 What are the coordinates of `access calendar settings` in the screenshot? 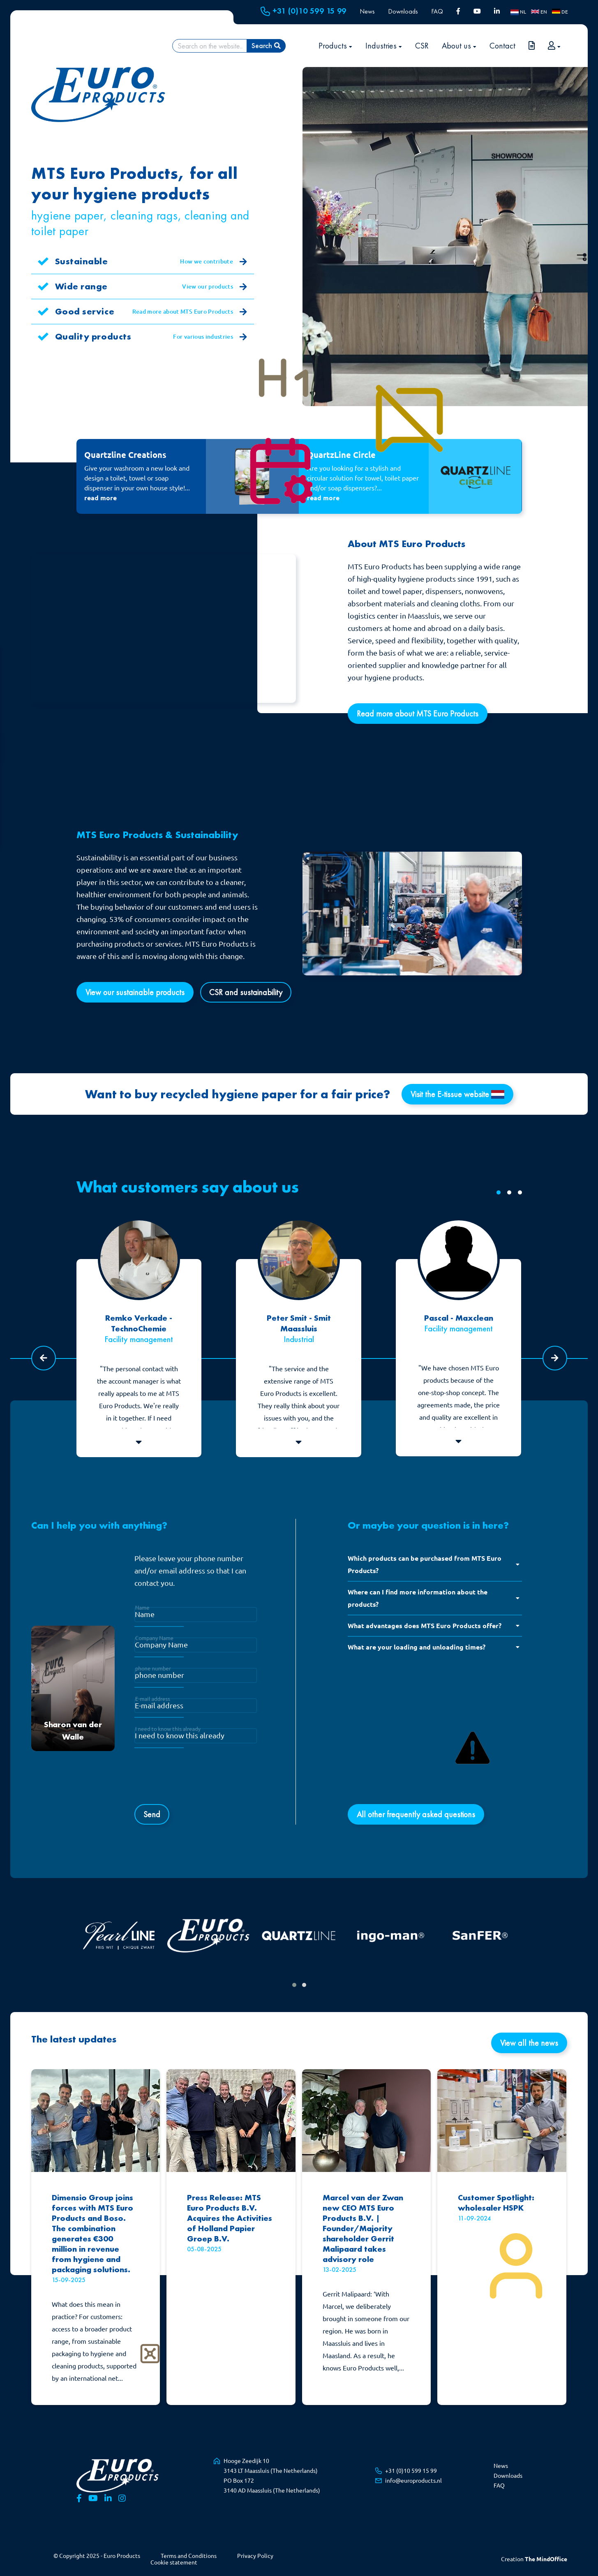 It's located at (280, 471).